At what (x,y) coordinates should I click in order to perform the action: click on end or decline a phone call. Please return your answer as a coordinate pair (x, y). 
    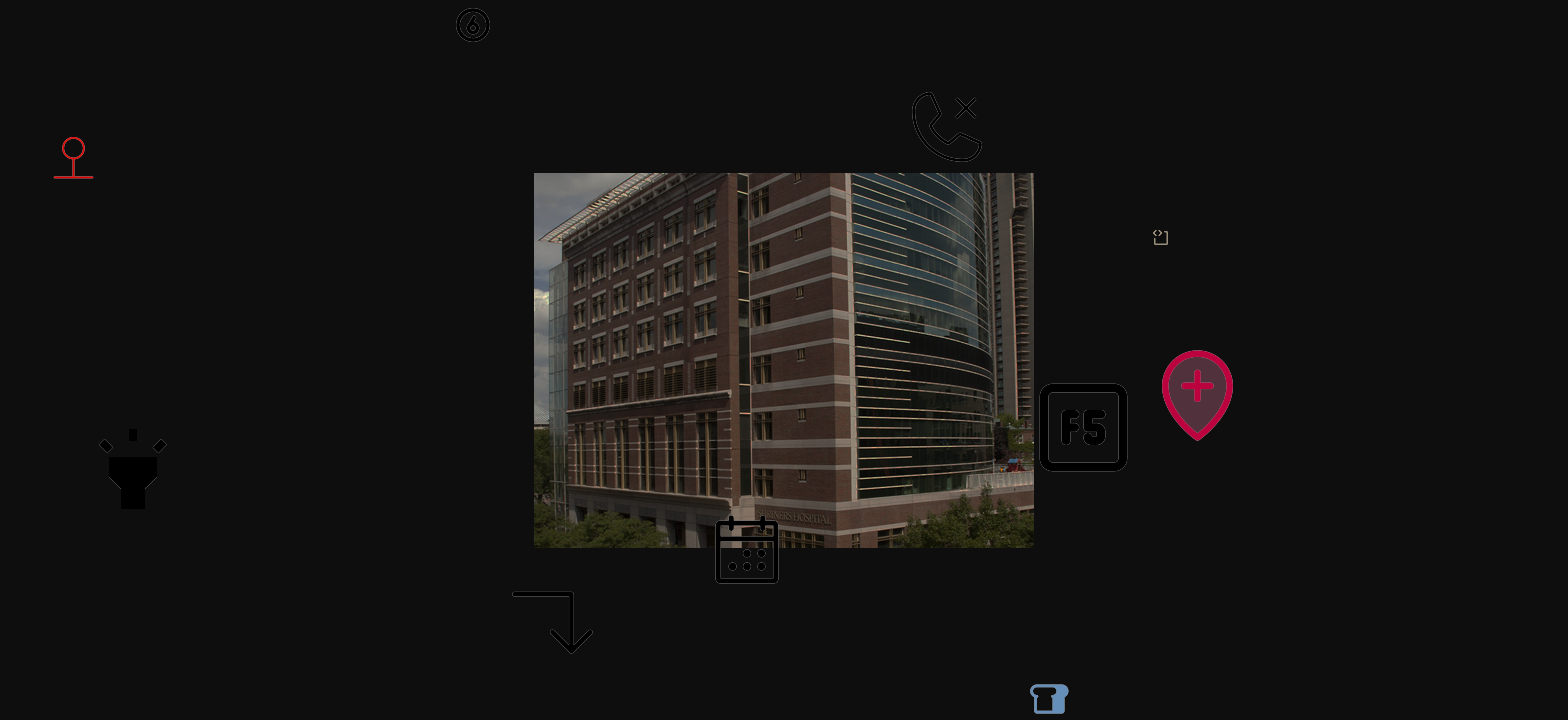
    Looking at the image, I should click on (948, 125).